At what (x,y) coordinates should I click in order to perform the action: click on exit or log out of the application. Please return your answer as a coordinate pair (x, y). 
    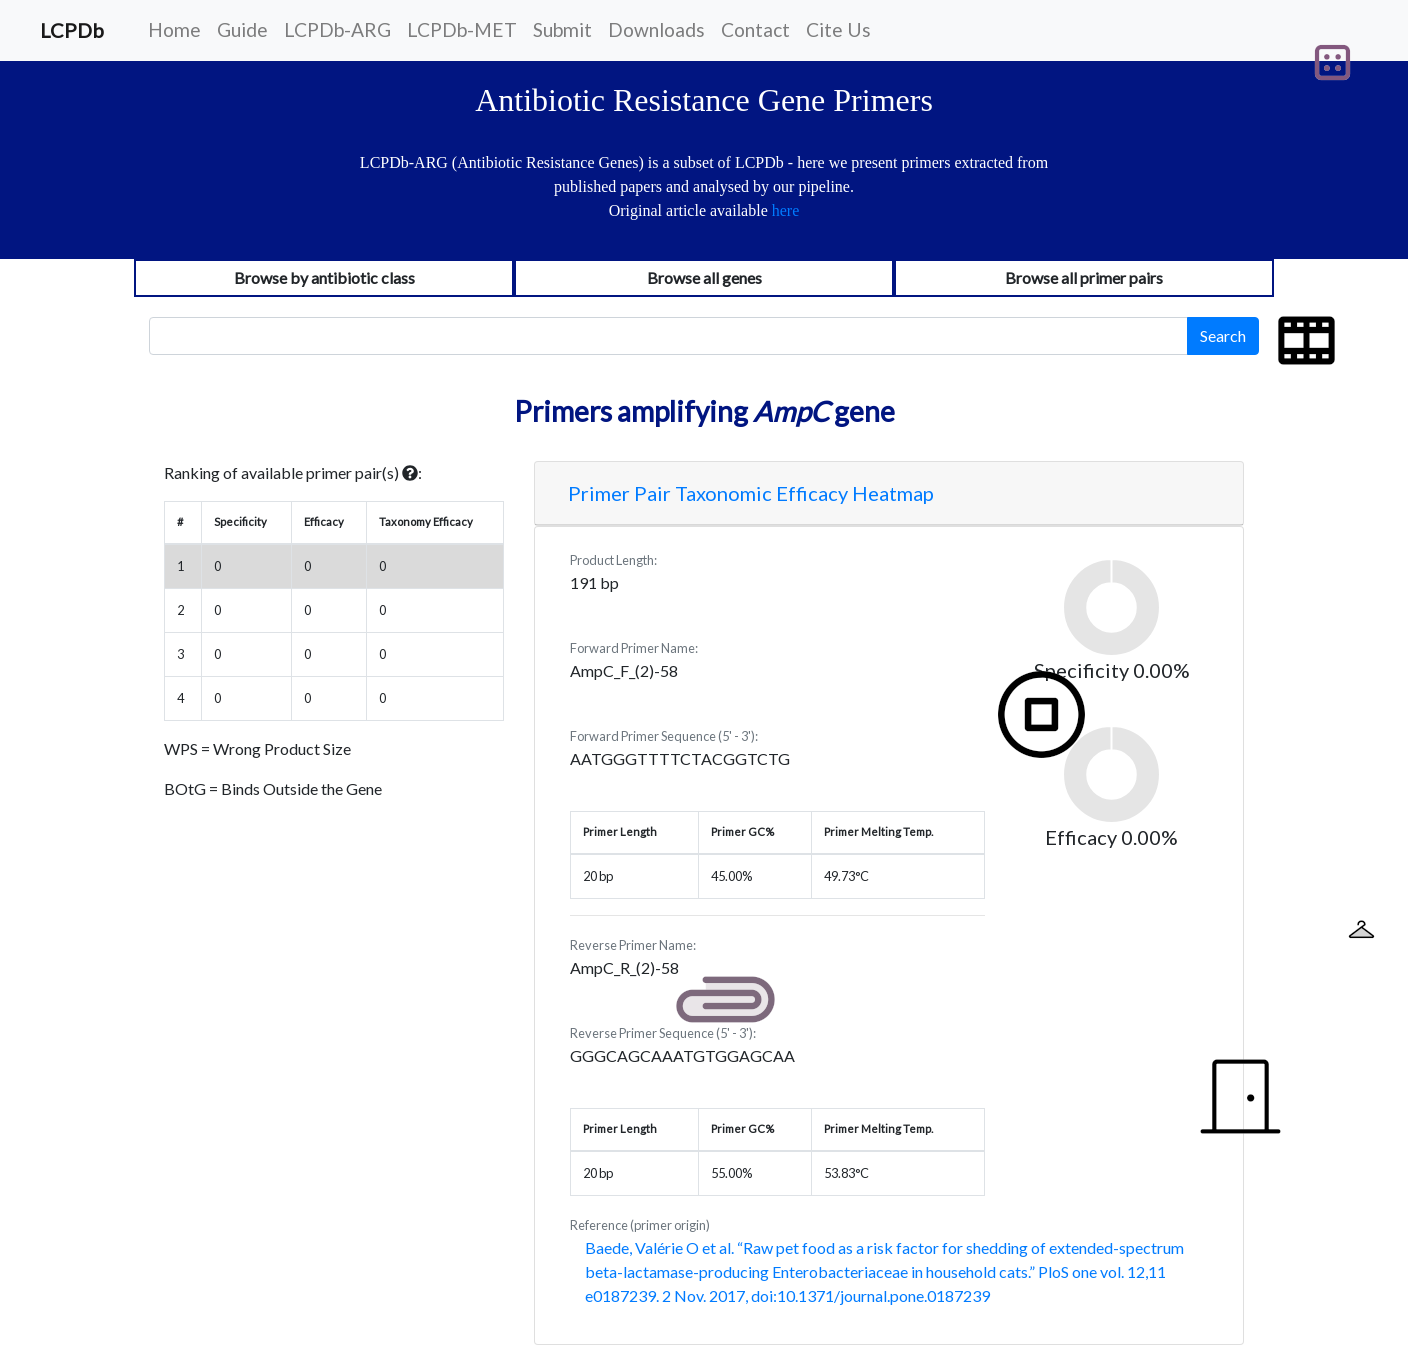
    Looking at the image, I should click on (1240, 1096).